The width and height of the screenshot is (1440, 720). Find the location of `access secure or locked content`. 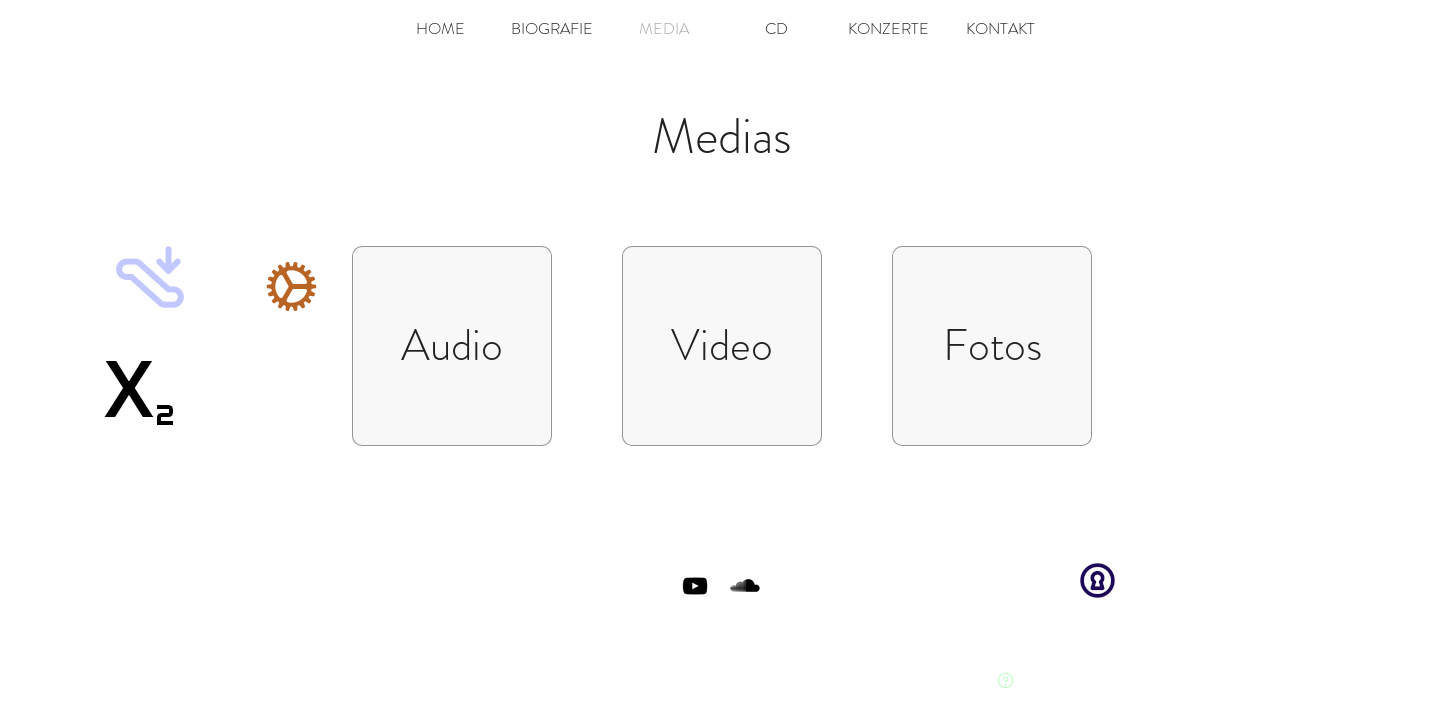

access secure or locked content is located at coordinates (1097, 580).